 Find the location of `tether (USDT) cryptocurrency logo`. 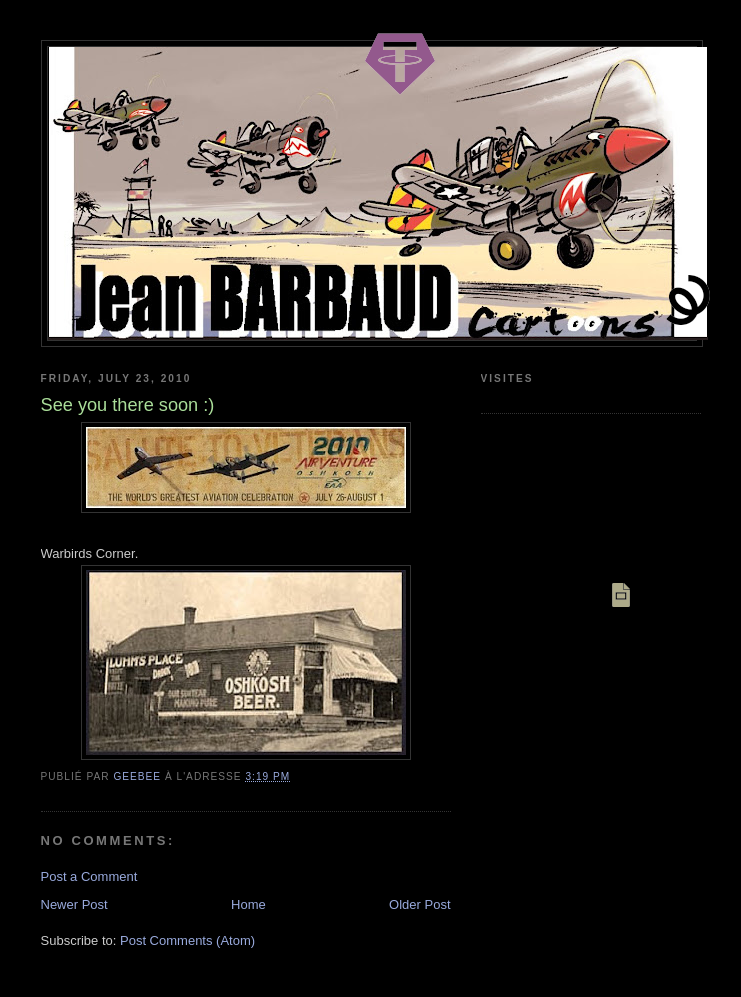

tether (USDT) cryptocurrency logo is located at coordinates (400, 64).